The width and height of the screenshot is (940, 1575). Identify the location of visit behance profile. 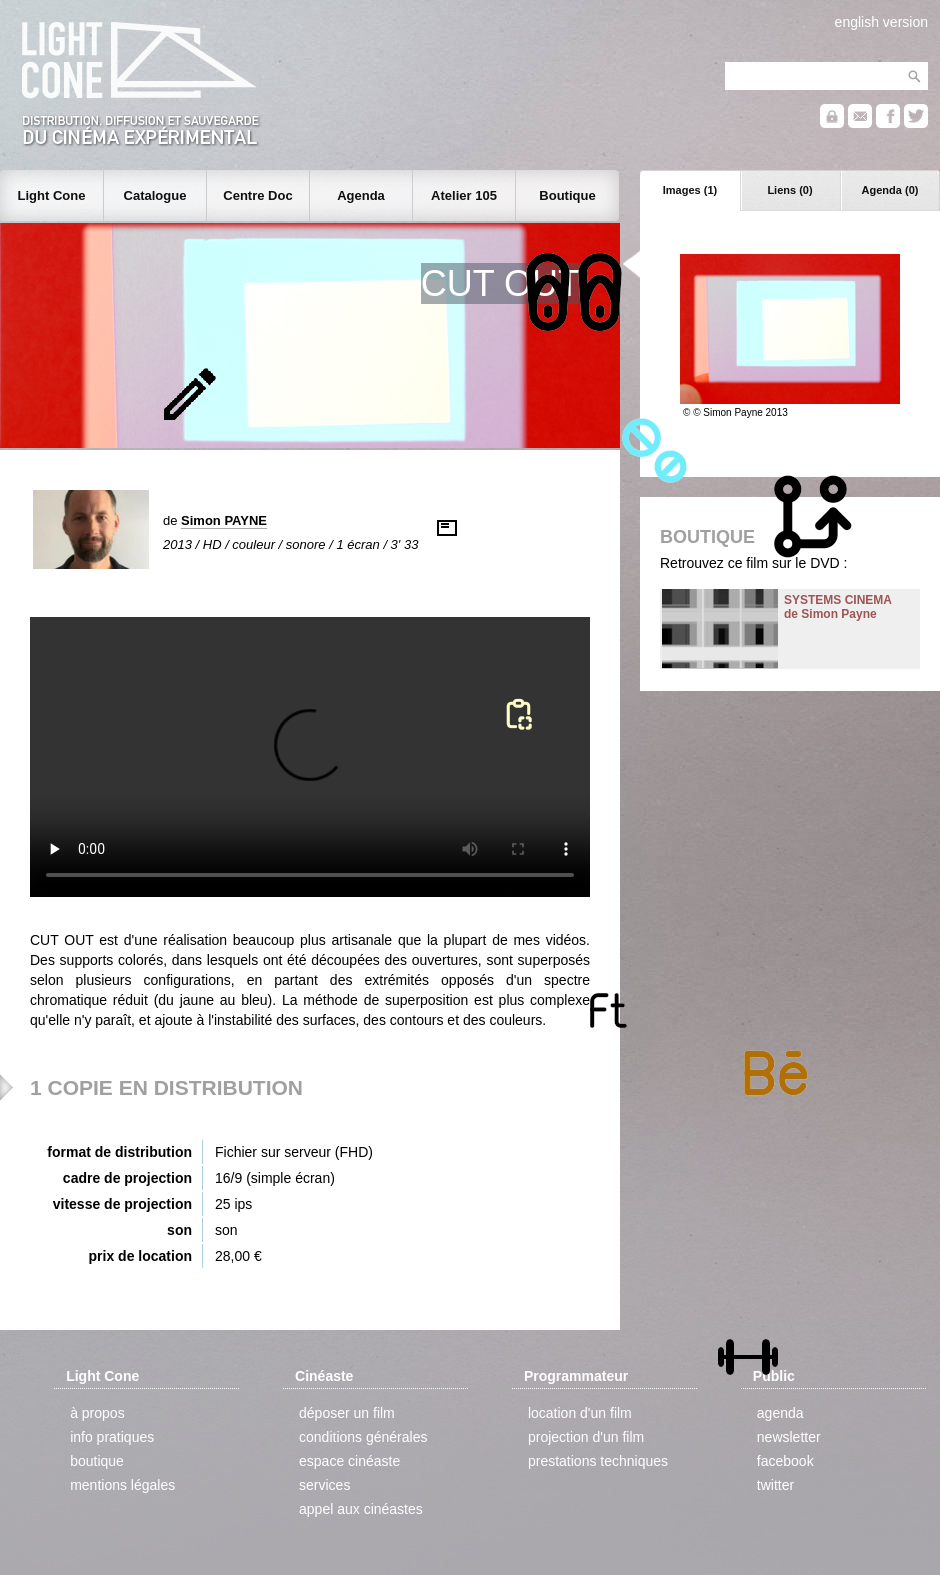
(776, 1073).